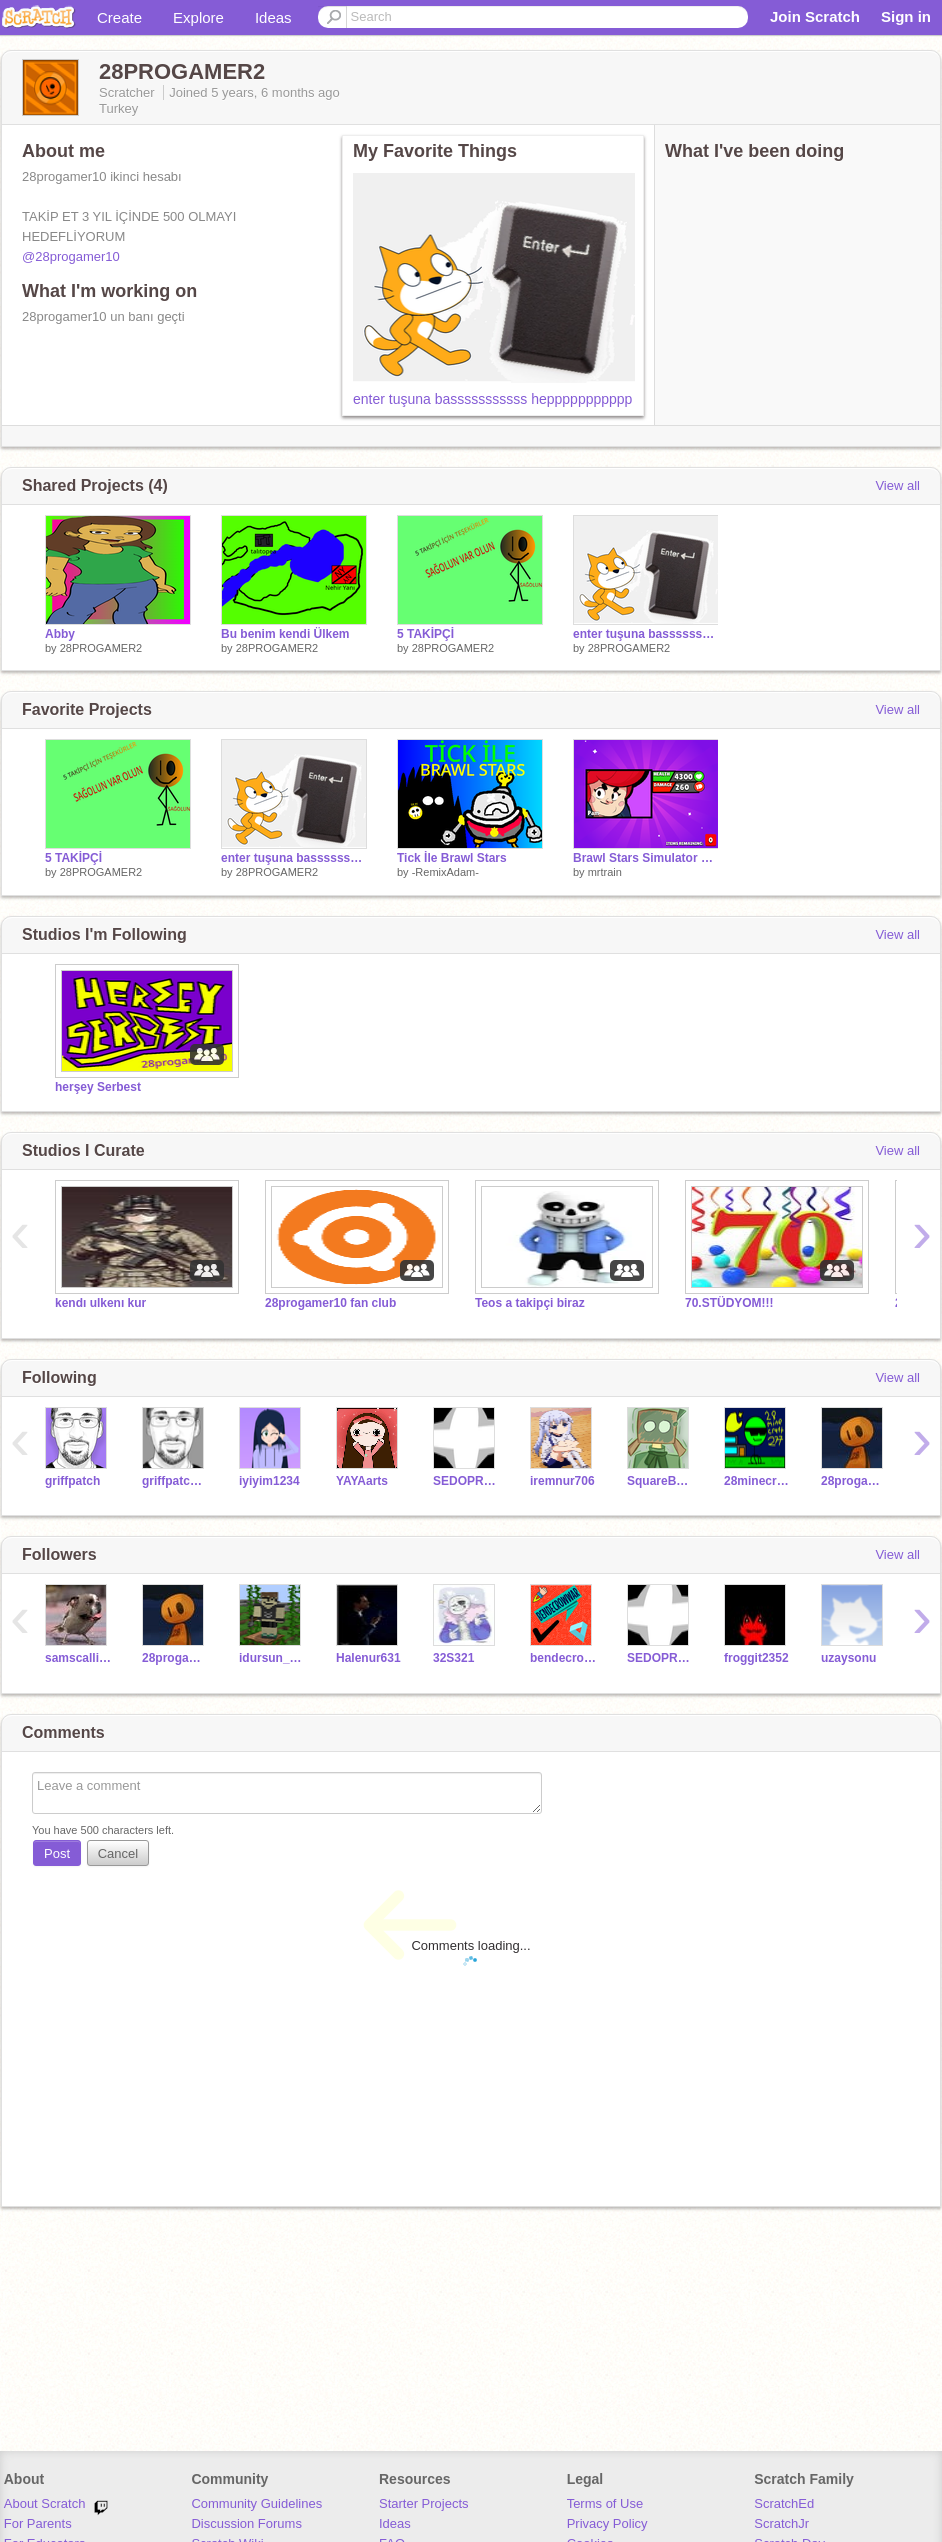 The width and height of the screenshot is (942, 2542). What do you see at coordinates (101, 2508) in the screenshot?
I see `open the Twitch app` at bounding box center [101, 2508].